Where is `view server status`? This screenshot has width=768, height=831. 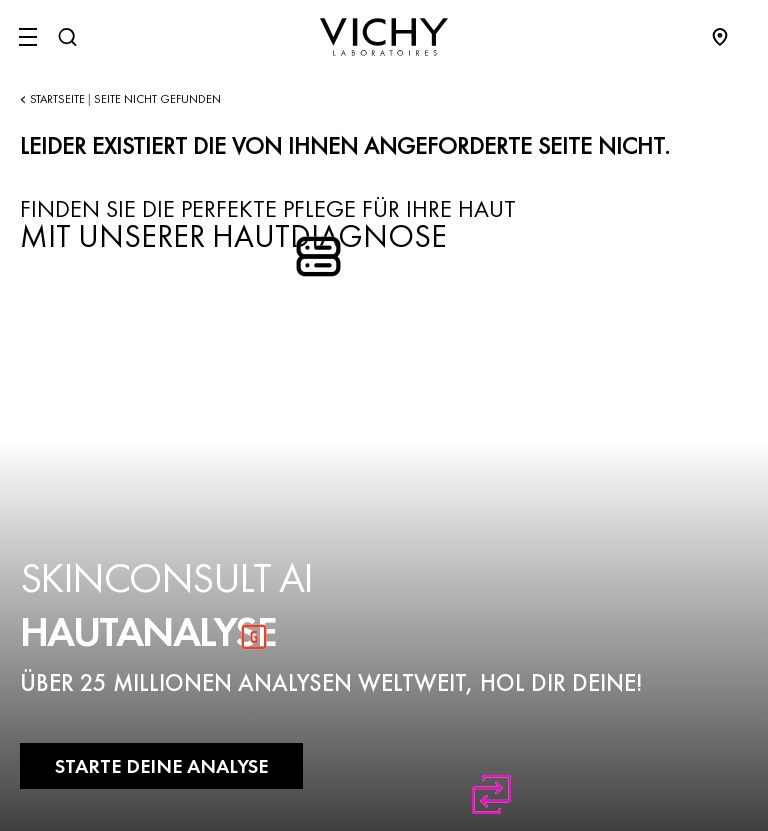 view server status is located at coordinates (318, 256).